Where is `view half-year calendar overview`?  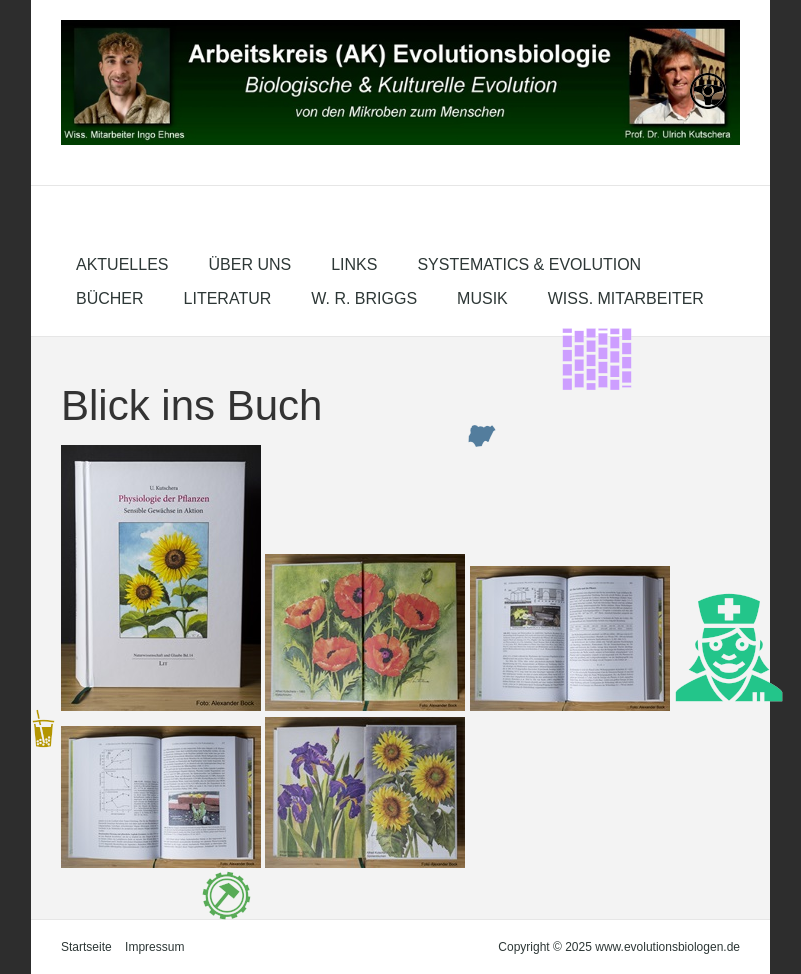 view half-year calendar overview is located at coordinates (597, 358).